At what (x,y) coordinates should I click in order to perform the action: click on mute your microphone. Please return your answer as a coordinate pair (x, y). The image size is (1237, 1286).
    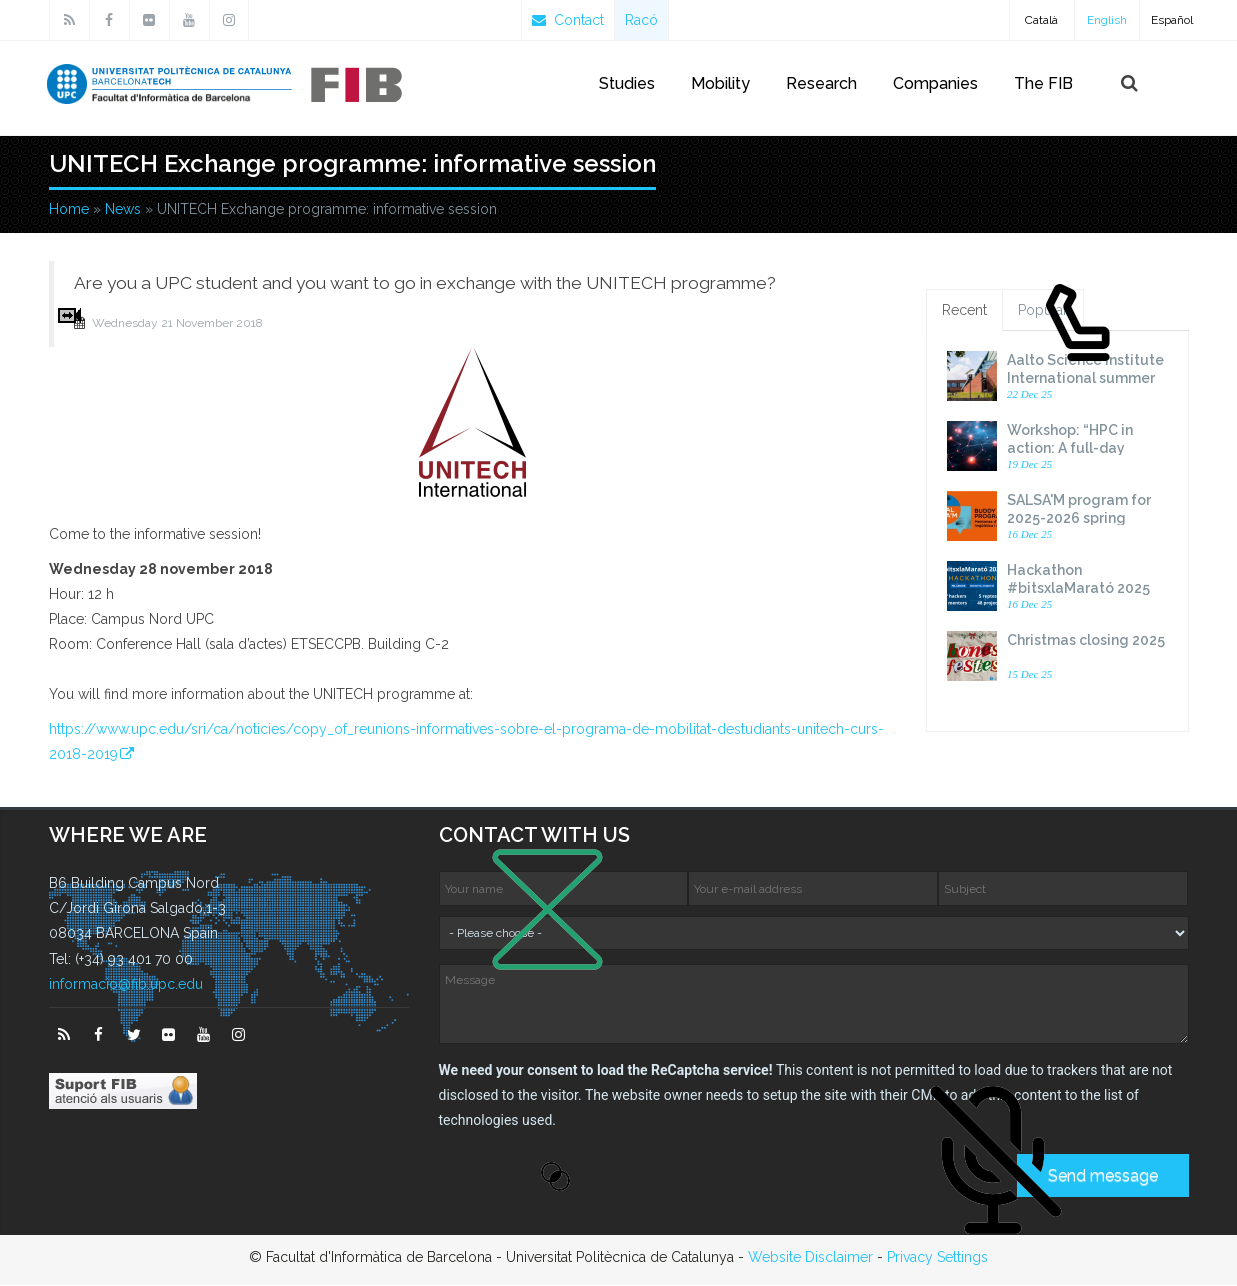
    Looking at the image, I should click on (993, 1160).